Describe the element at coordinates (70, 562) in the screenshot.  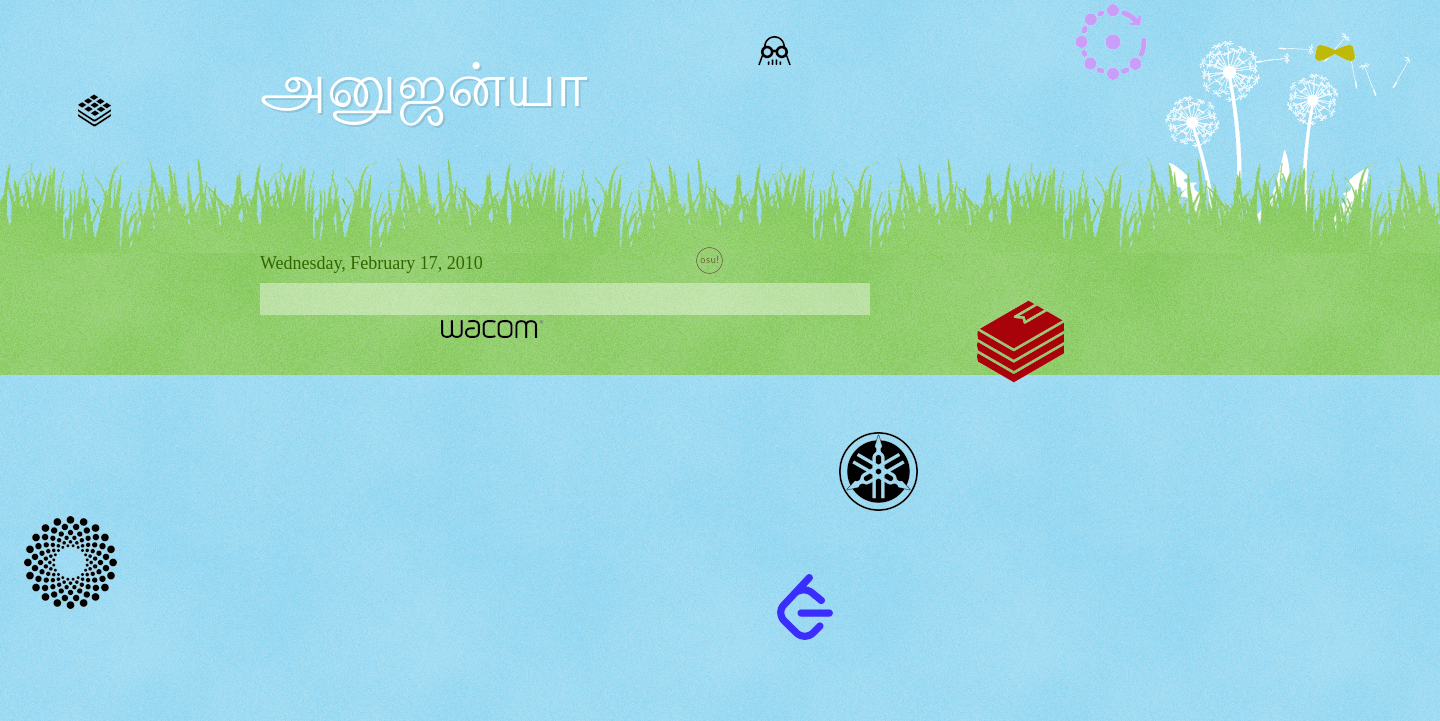
I see `link to figshare research repository` at that location.